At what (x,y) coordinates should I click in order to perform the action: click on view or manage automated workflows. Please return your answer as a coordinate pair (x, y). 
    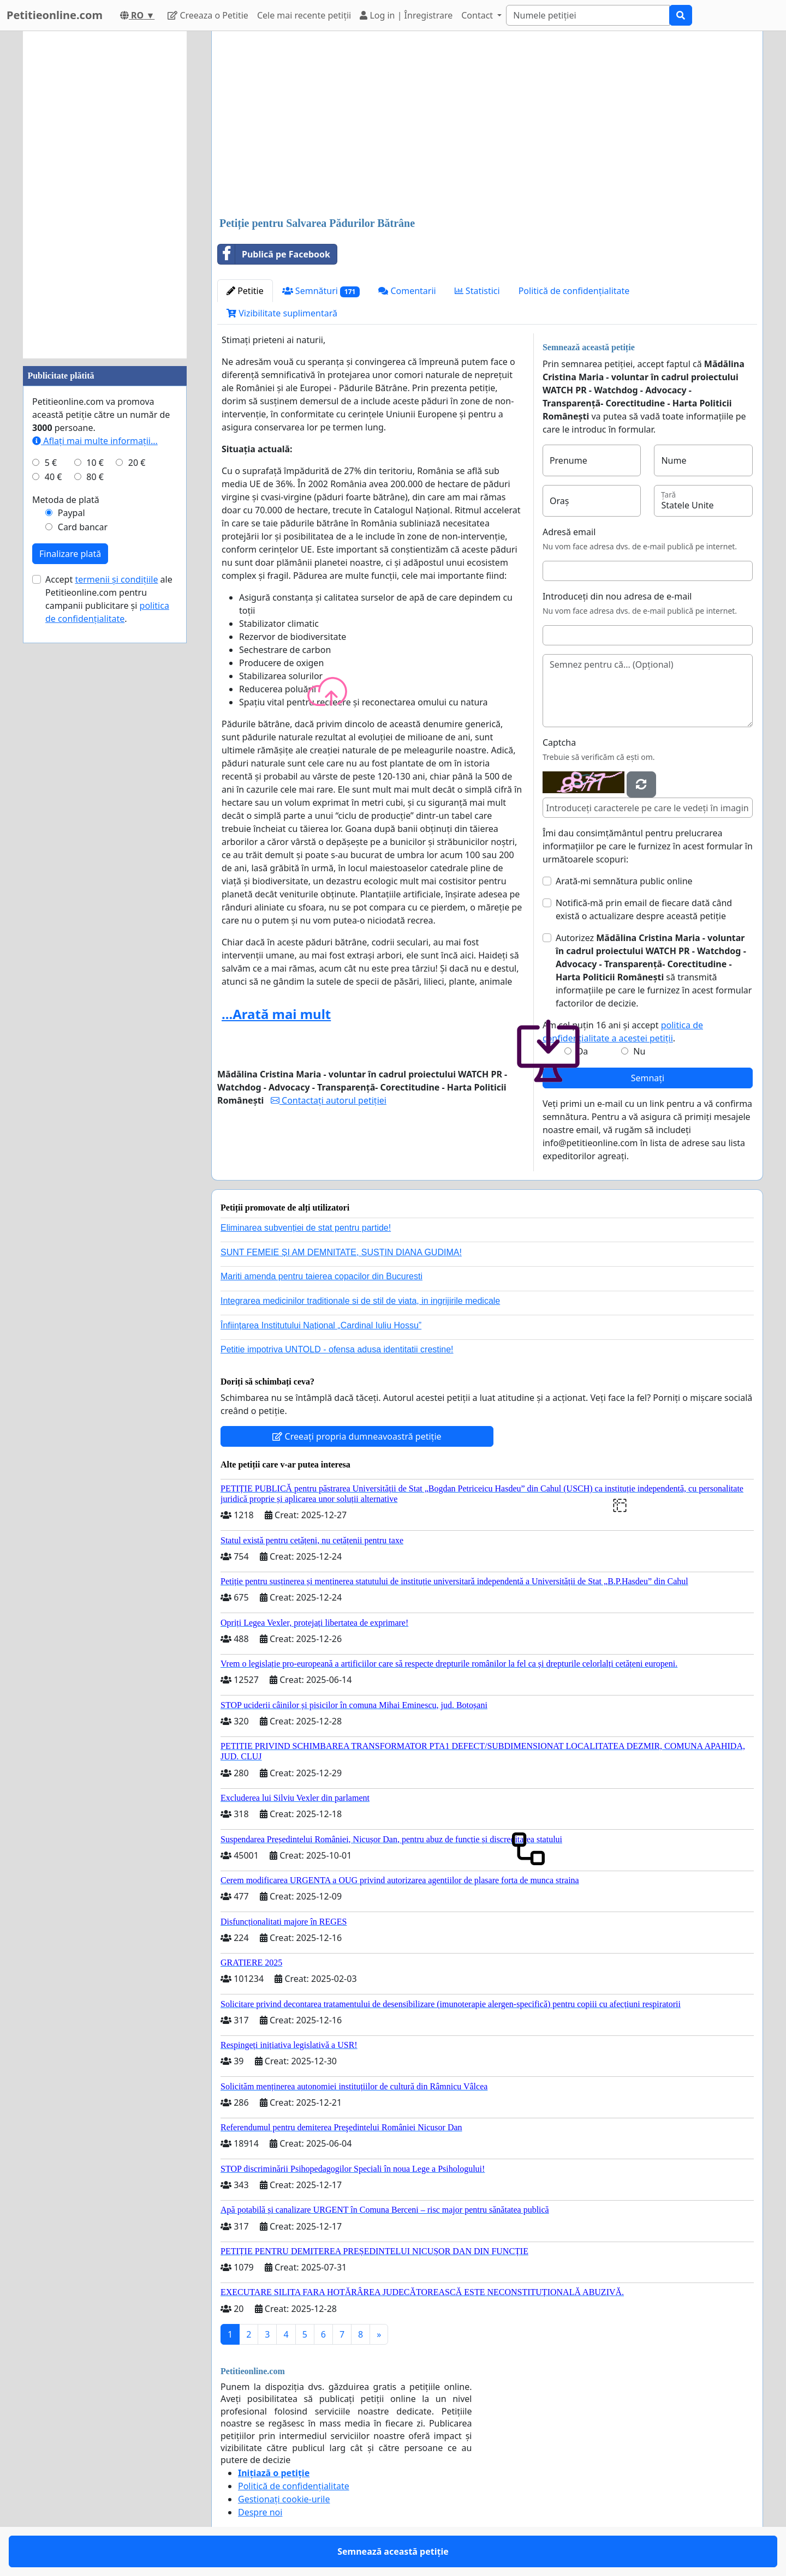
    Looking at the image, I should click on (528, 1849).